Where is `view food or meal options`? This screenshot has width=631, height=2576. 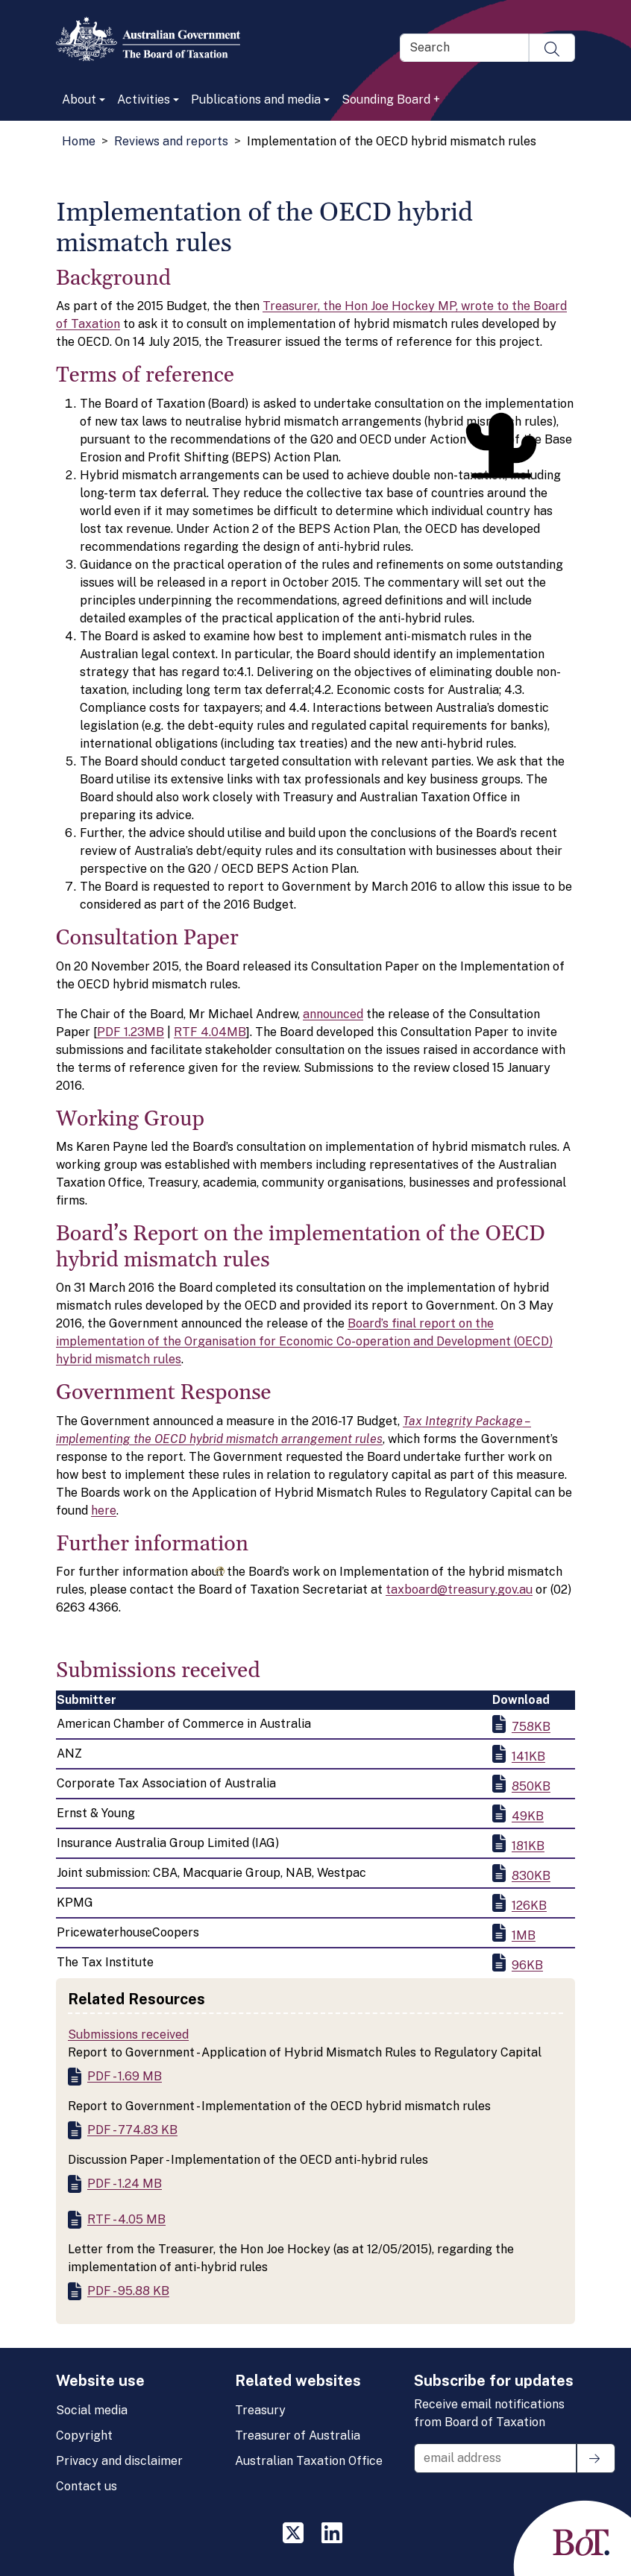
view food or meal options is located at coordinates (220, 1571).